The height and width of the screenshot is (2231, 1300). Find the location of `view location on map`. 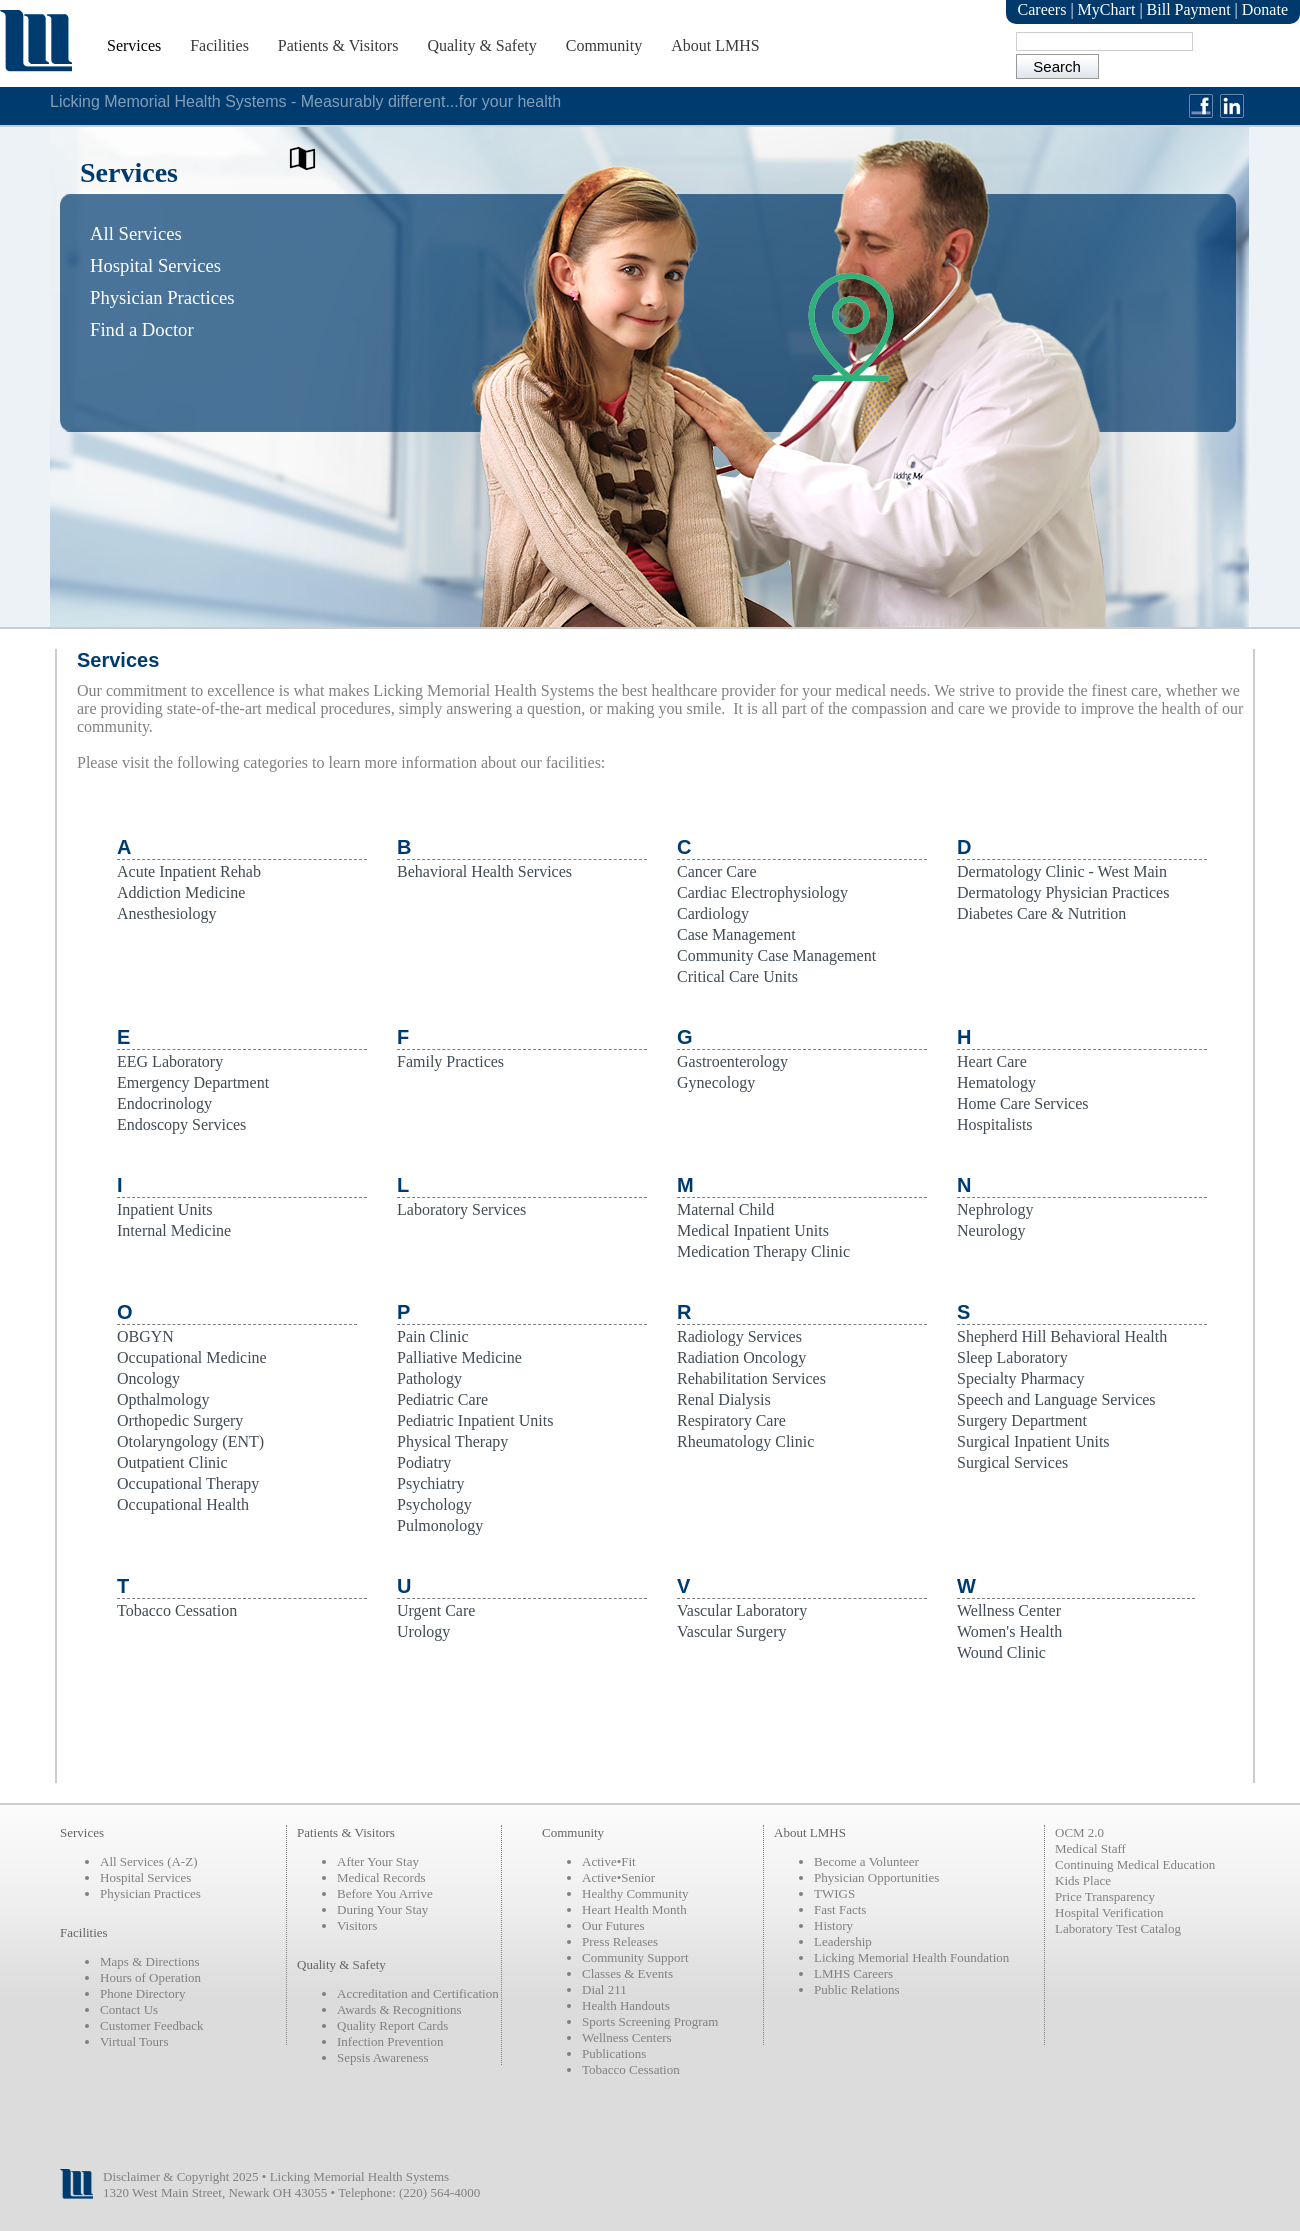

view location on map is located at coordinates (851, 327).